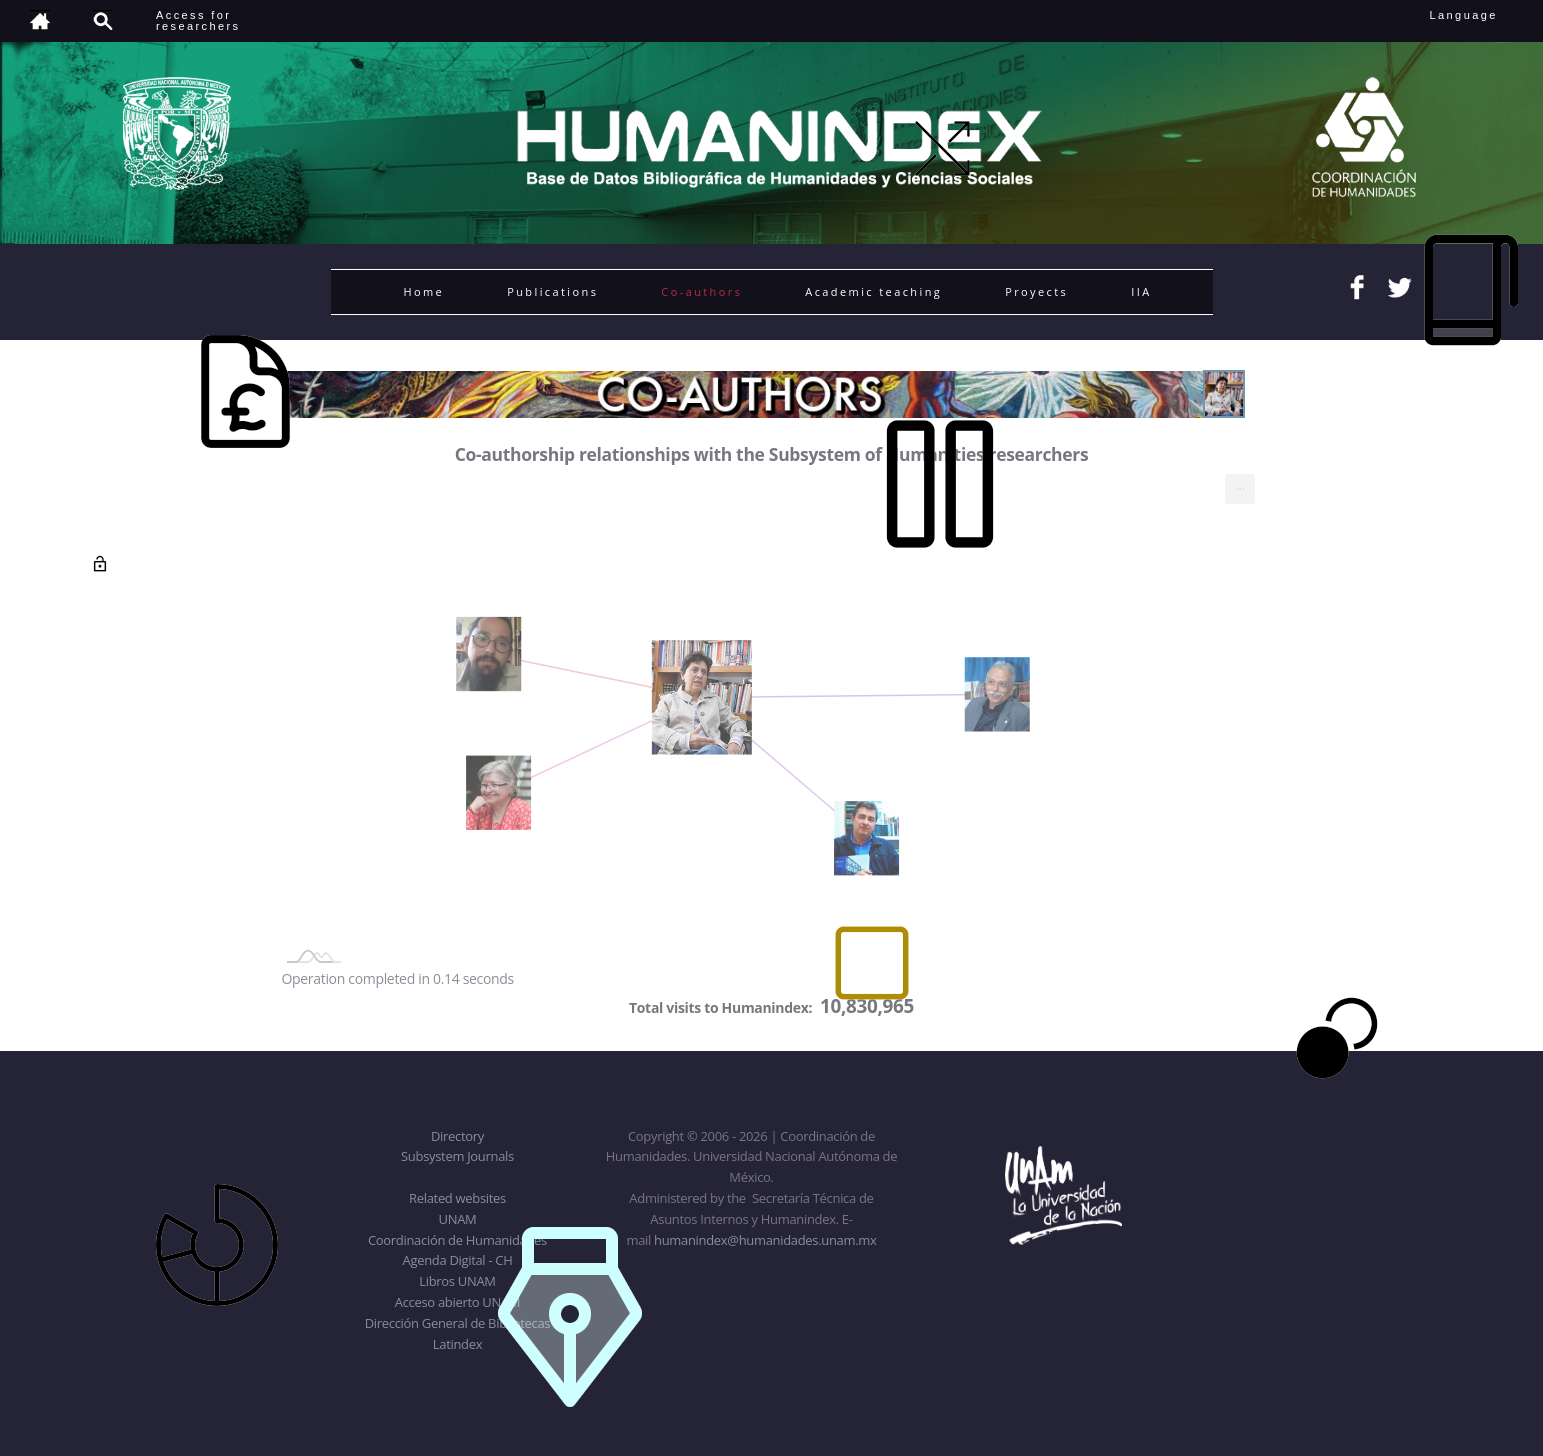 The width and height of the screenshot is (1543, 1456). Describe the element at coordinates (940, 484) in the screenshot. I see `switch to column view layout` at that location.